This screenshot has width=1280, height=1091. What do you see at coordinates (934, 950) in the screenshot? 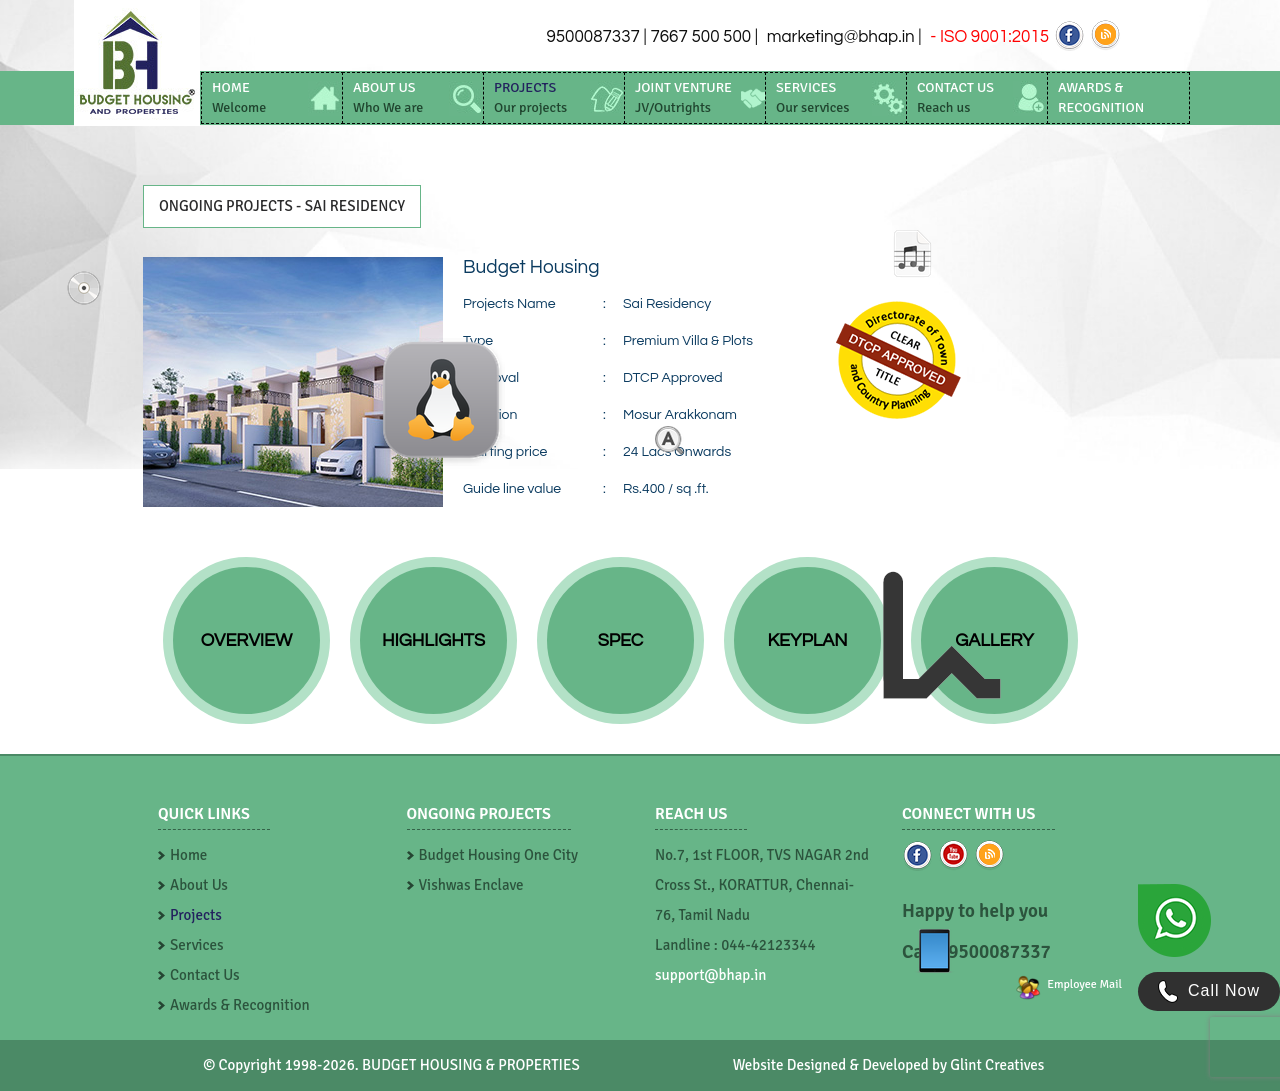
I see `manage connected iPad device` at bounding box center [934, 950].